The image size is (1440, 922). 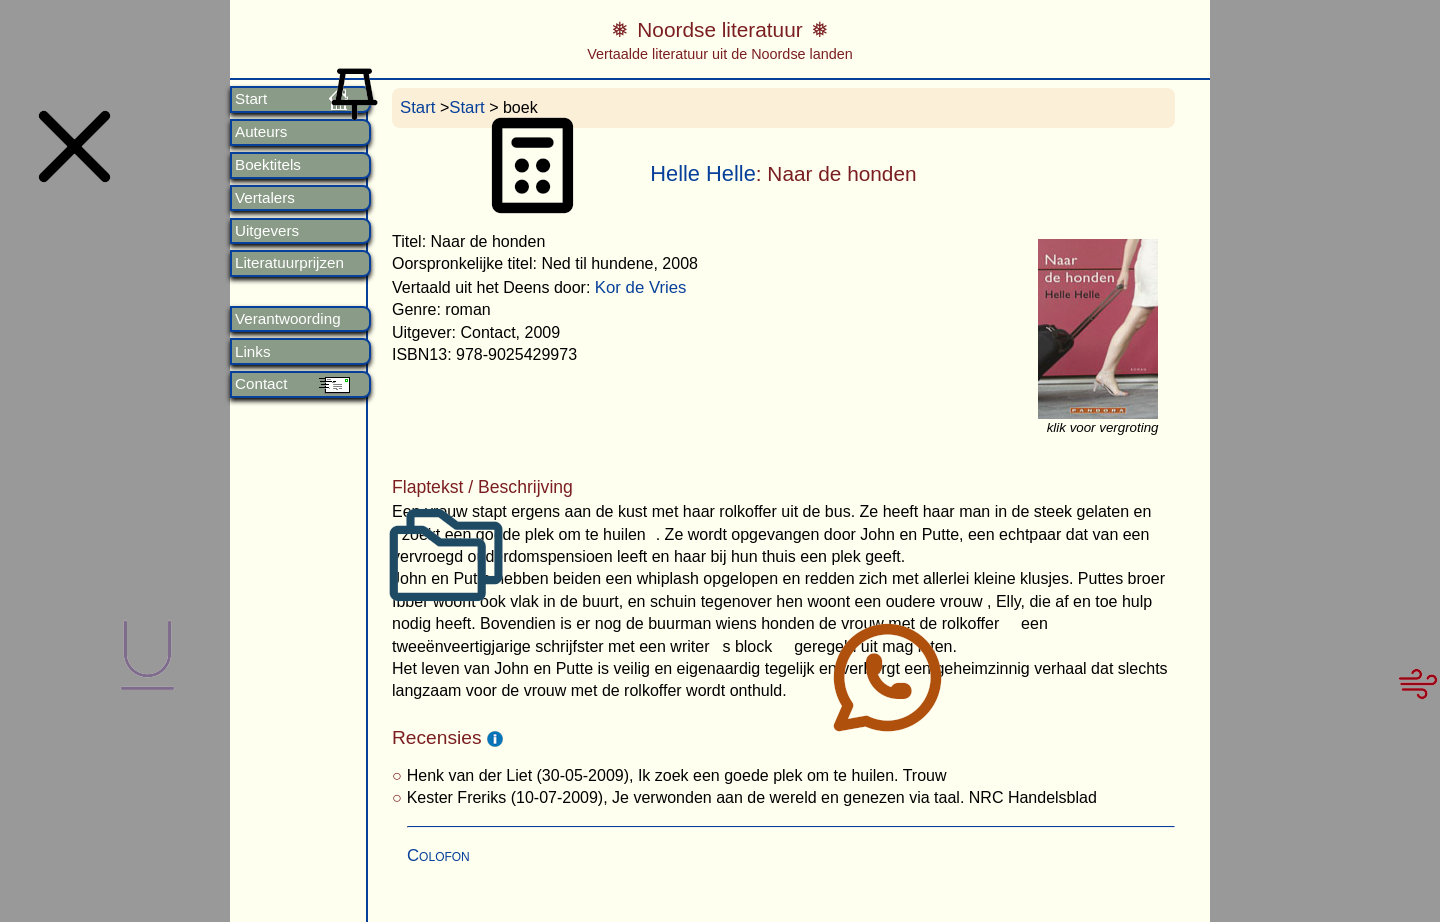 I want to click on indicates current wind conditions, so click(x=1418, y=684).